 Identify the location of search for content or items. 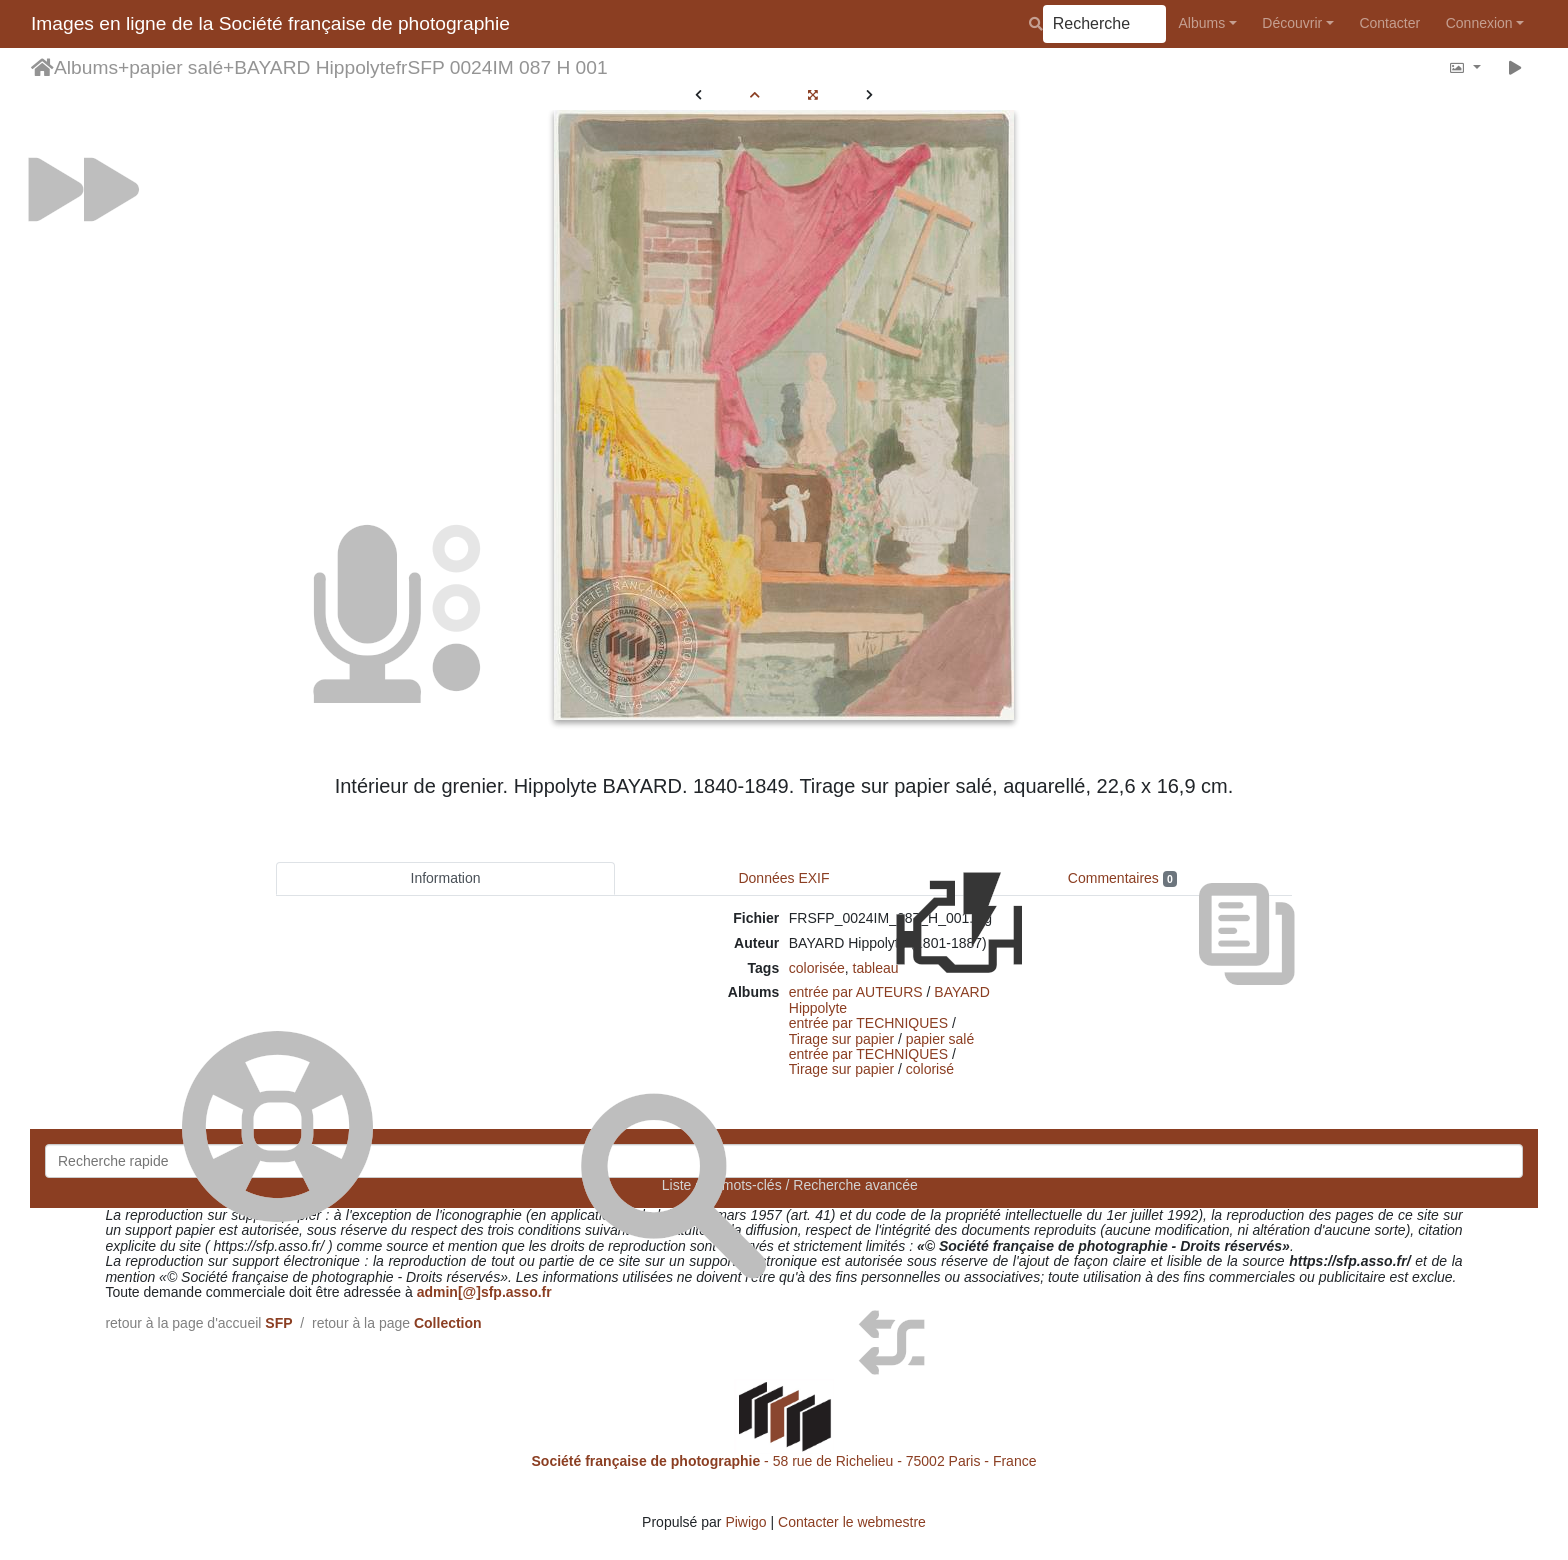
(673, 1185).